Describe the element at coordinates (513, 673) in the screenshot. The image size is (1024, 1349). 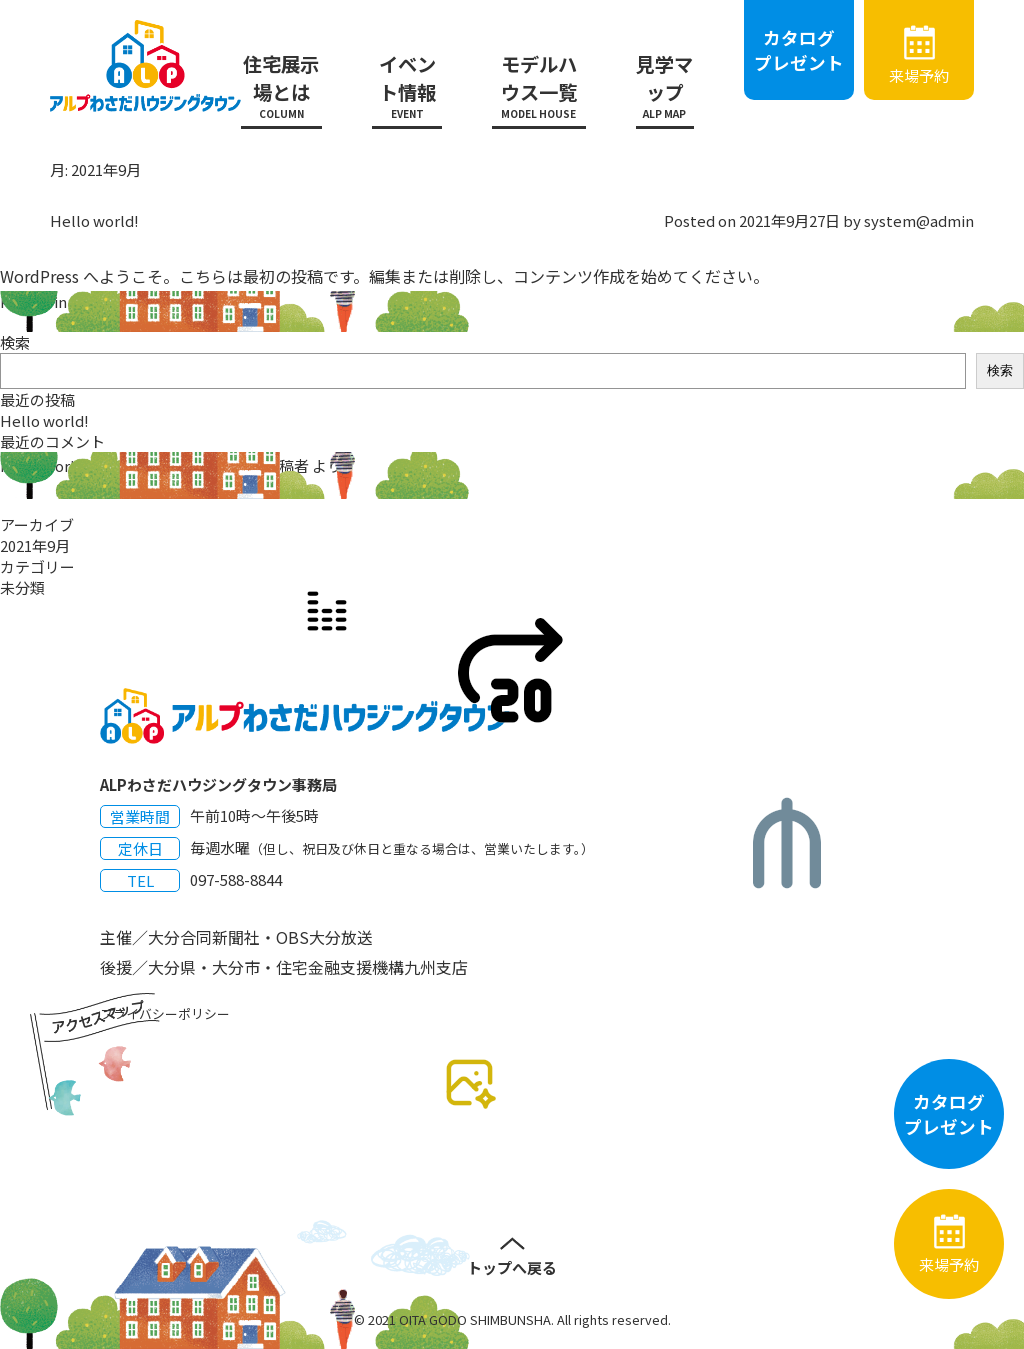
I see `skip forward 20 seconds` at that location.